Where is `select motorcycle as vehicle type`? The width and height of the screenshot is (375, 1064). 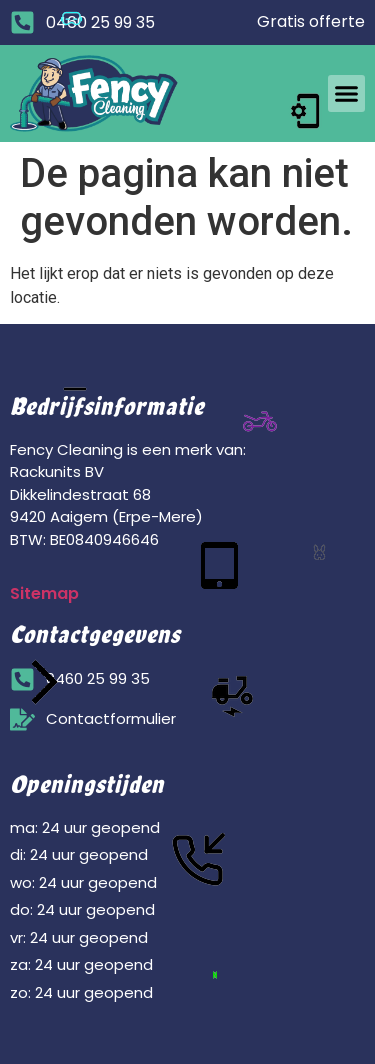 select motorcycle as vehicle type is located at coordinates (260, 422).